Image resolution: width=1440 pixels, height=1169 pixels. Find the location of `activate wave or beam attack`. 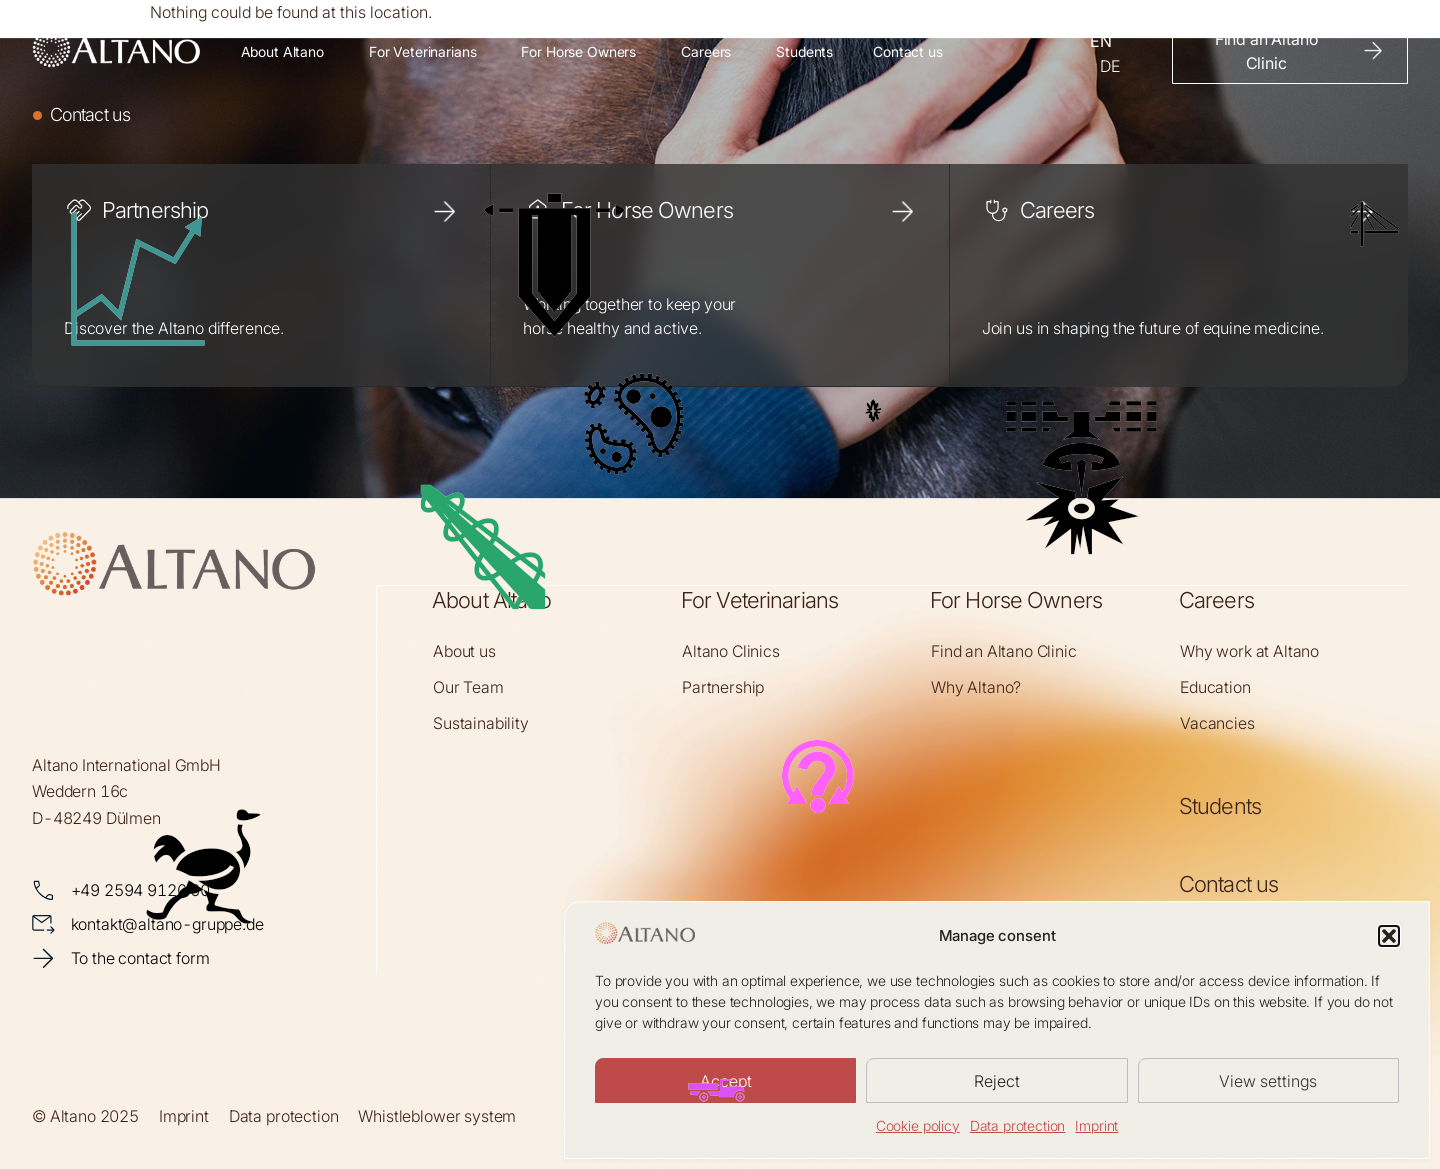

activate wave or beam attack is located at coordinates (483, 547).